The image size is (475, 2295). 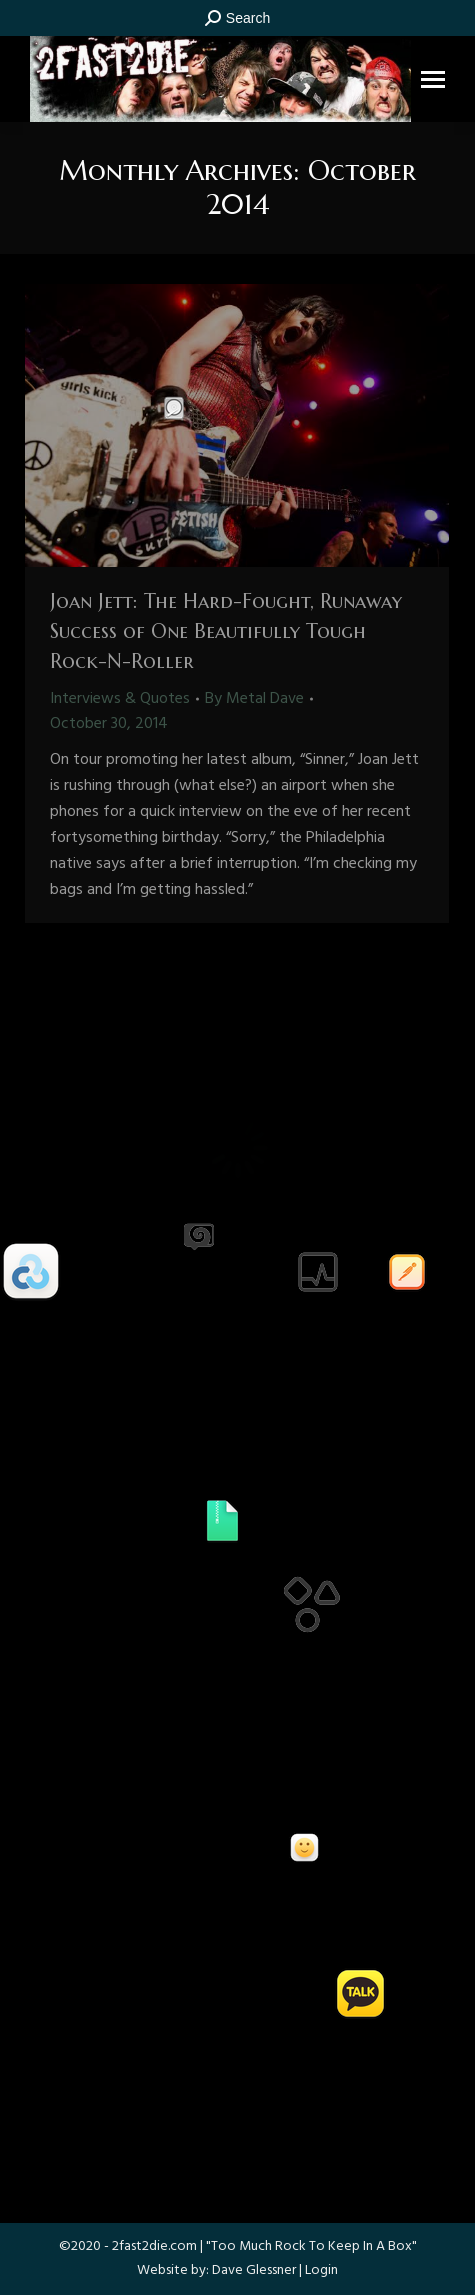 What do you see at coordinates (318, 1272) in the screenshot?
I see `open system monitor or activity monitor` at bounding box center [318, 1272].